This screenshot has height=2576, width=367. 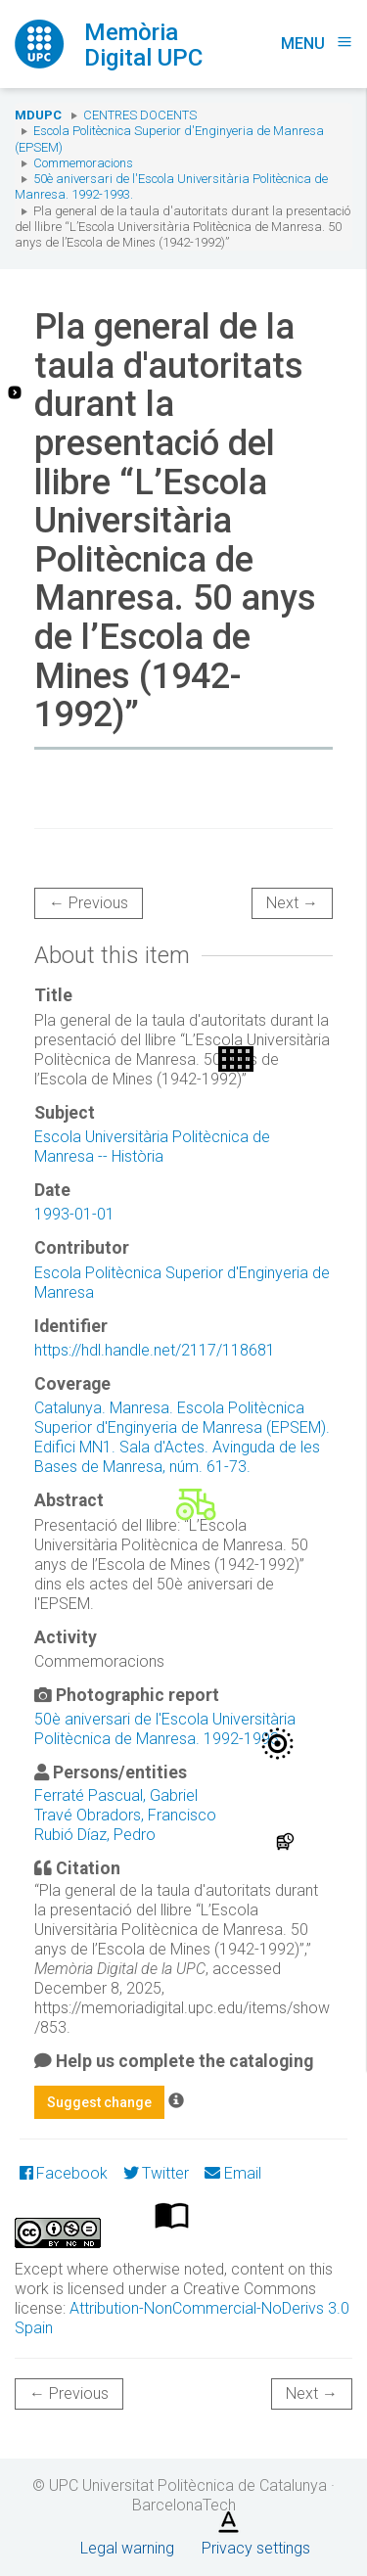 I want to click on view bus or transit departure times, so click(x=285, y=1841).